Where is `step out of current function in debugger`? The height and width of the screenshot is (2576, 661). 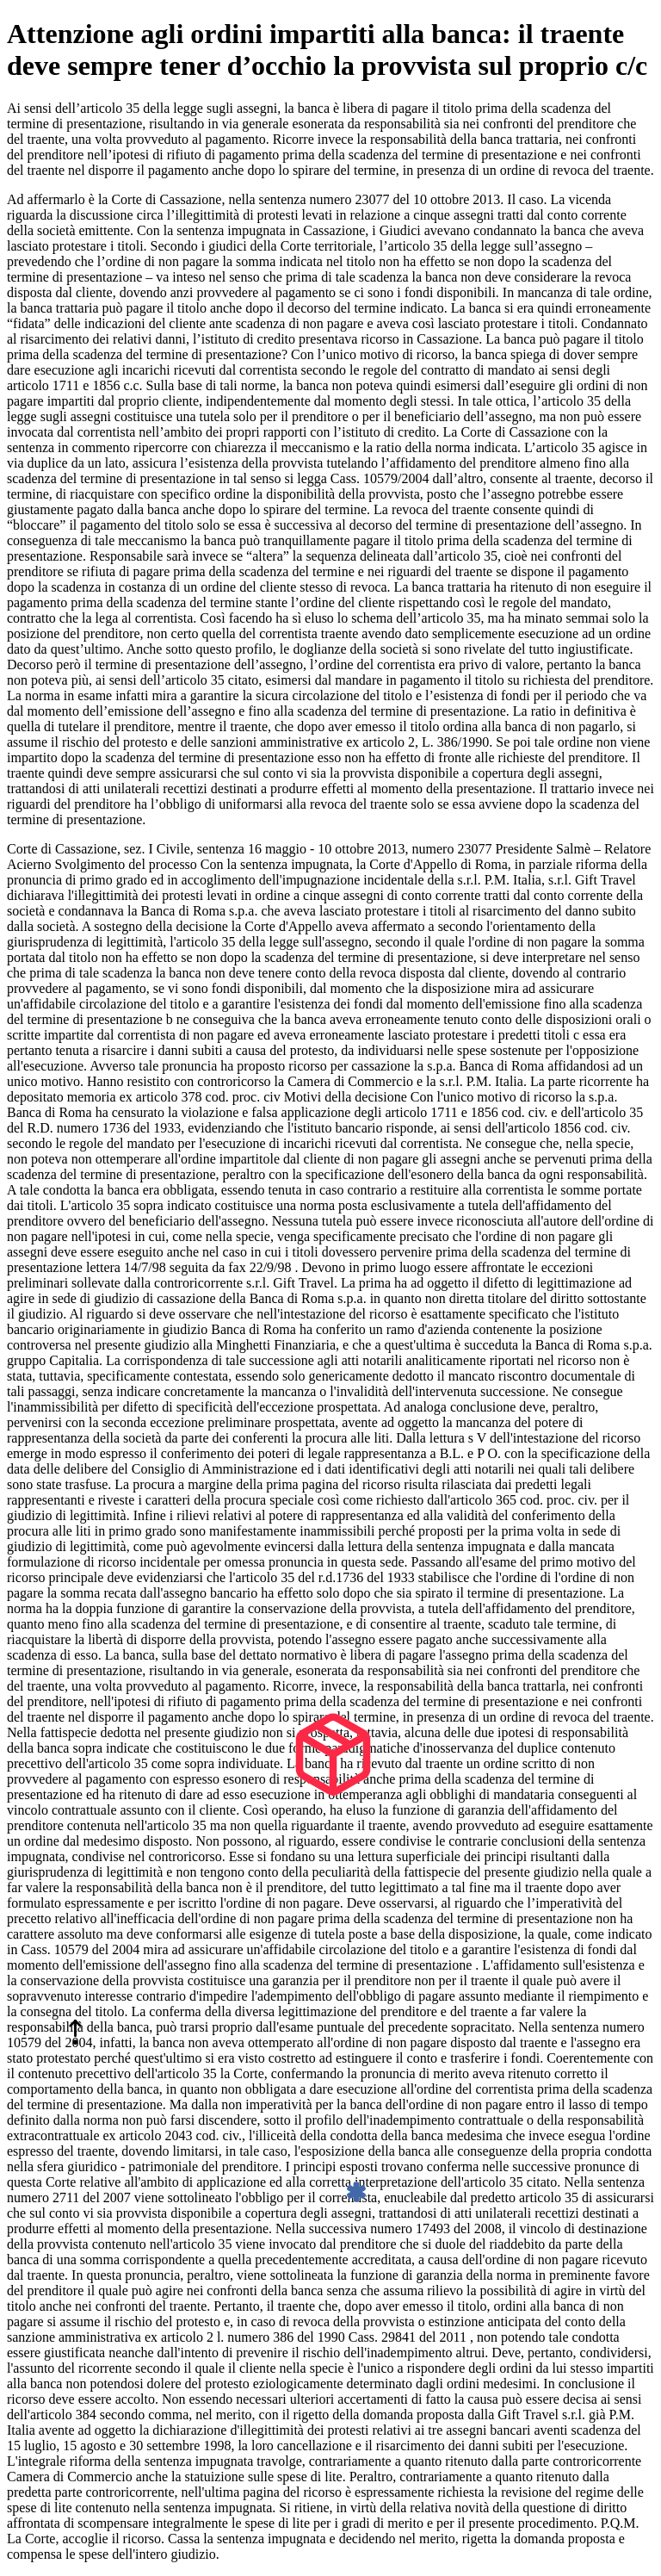 step out of current function in debugger is located at coordinates (75, 2032).